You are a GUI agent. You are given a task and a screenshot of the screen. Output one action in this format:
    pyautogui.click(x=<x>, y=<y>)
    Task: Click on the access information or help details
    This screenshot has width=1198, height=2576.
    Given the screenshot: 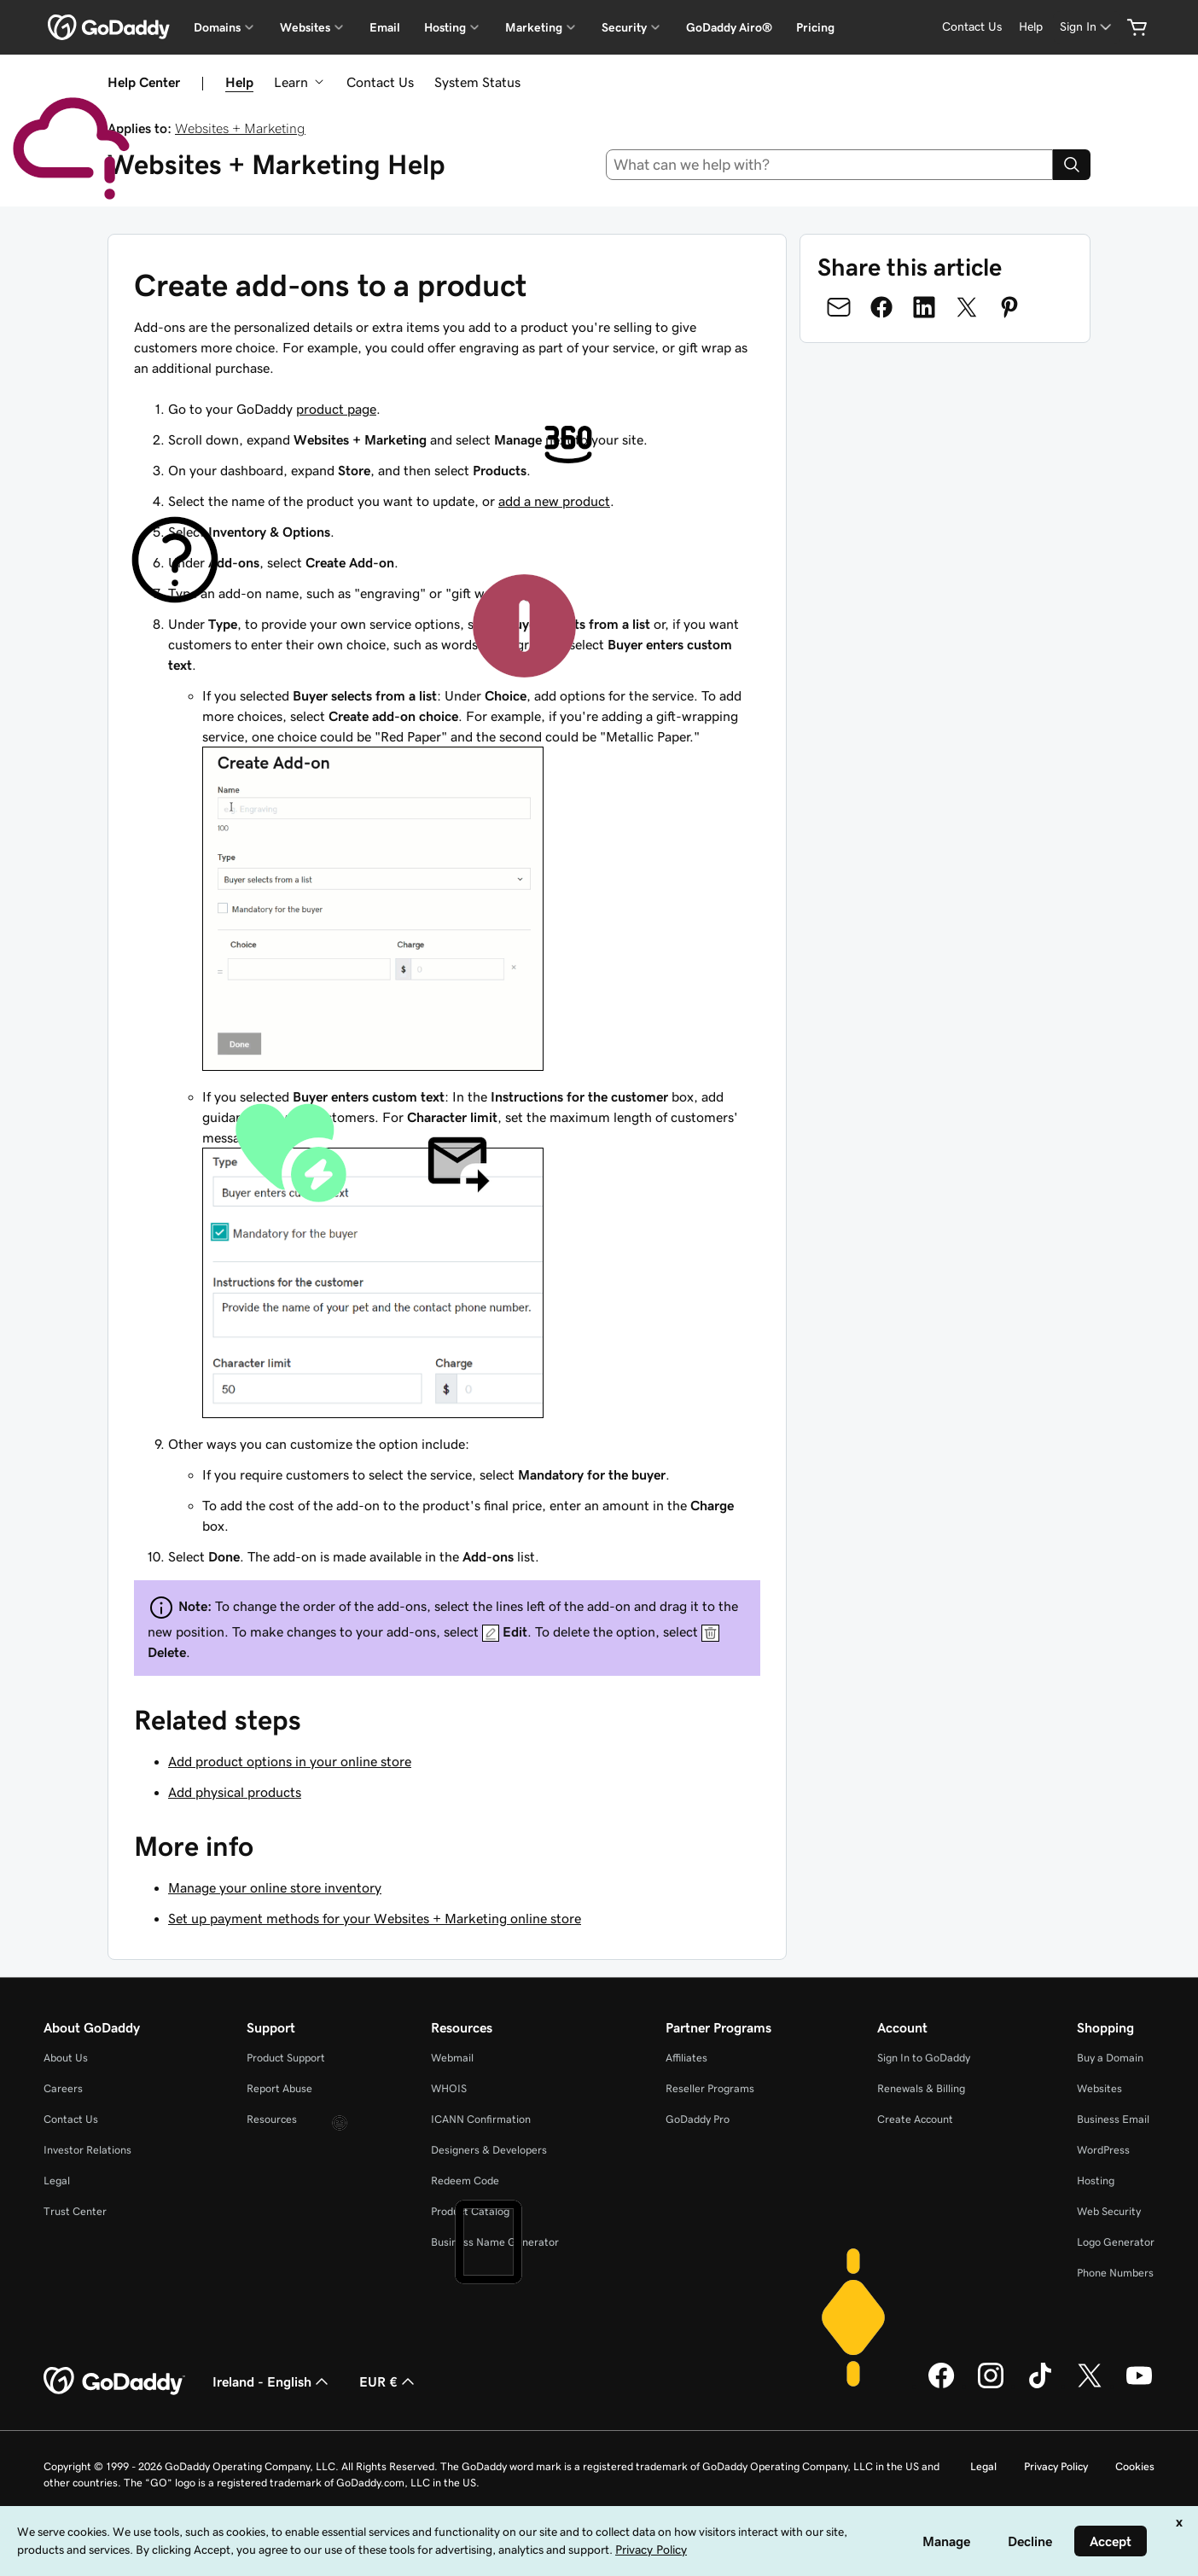 What is the action you would take?
    pyautogui.click(x=524, y=625)
    